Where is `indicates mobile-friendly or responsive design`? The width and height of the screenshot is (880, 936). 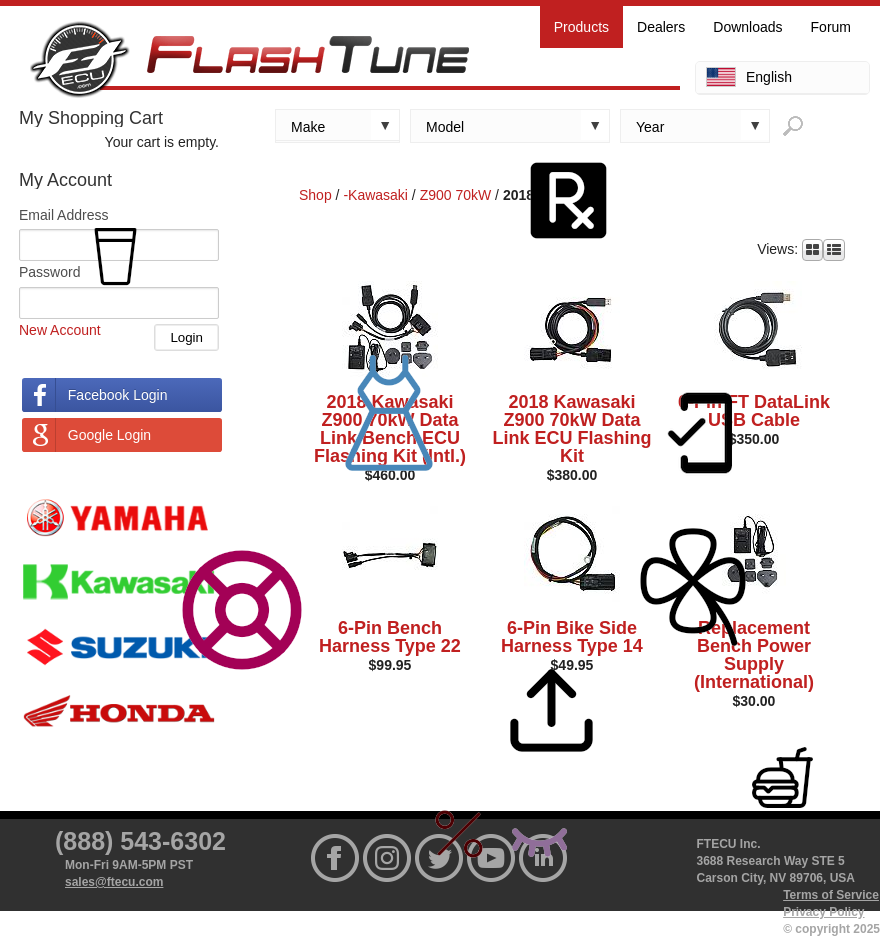
indicates mobile-friendly or responsive design is located at coordinates (699, 433).